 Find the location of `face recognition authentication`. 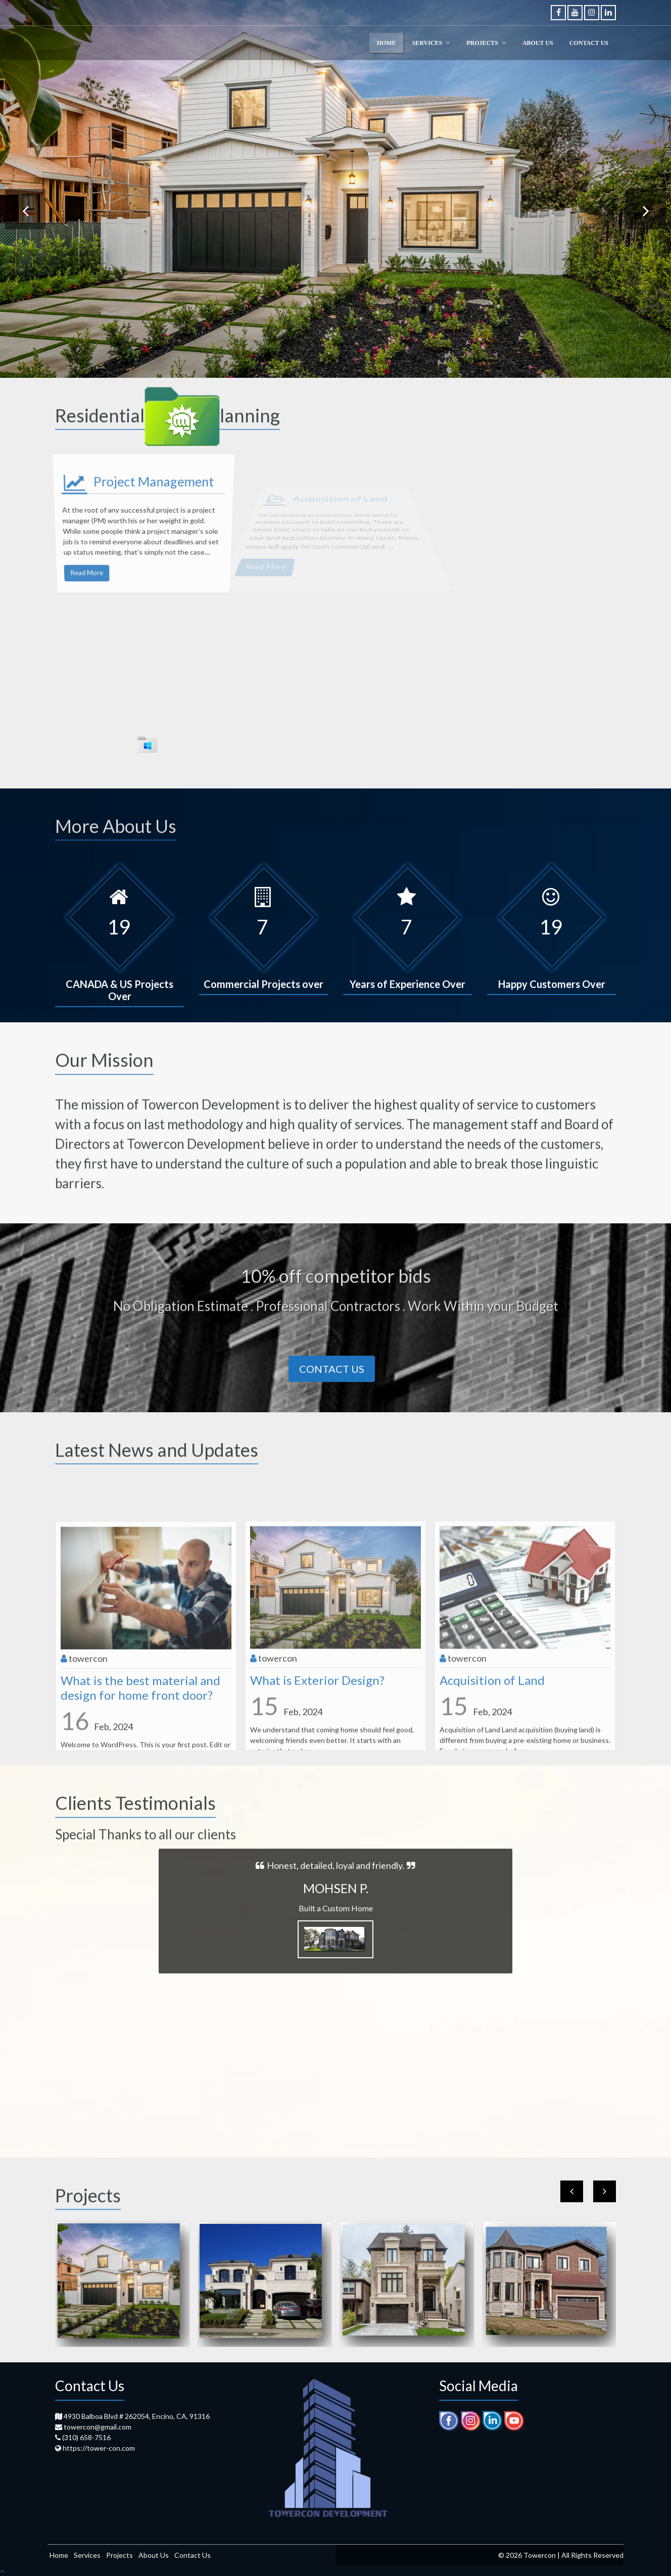

face recognition authentication is located at coordinates (652, 301).